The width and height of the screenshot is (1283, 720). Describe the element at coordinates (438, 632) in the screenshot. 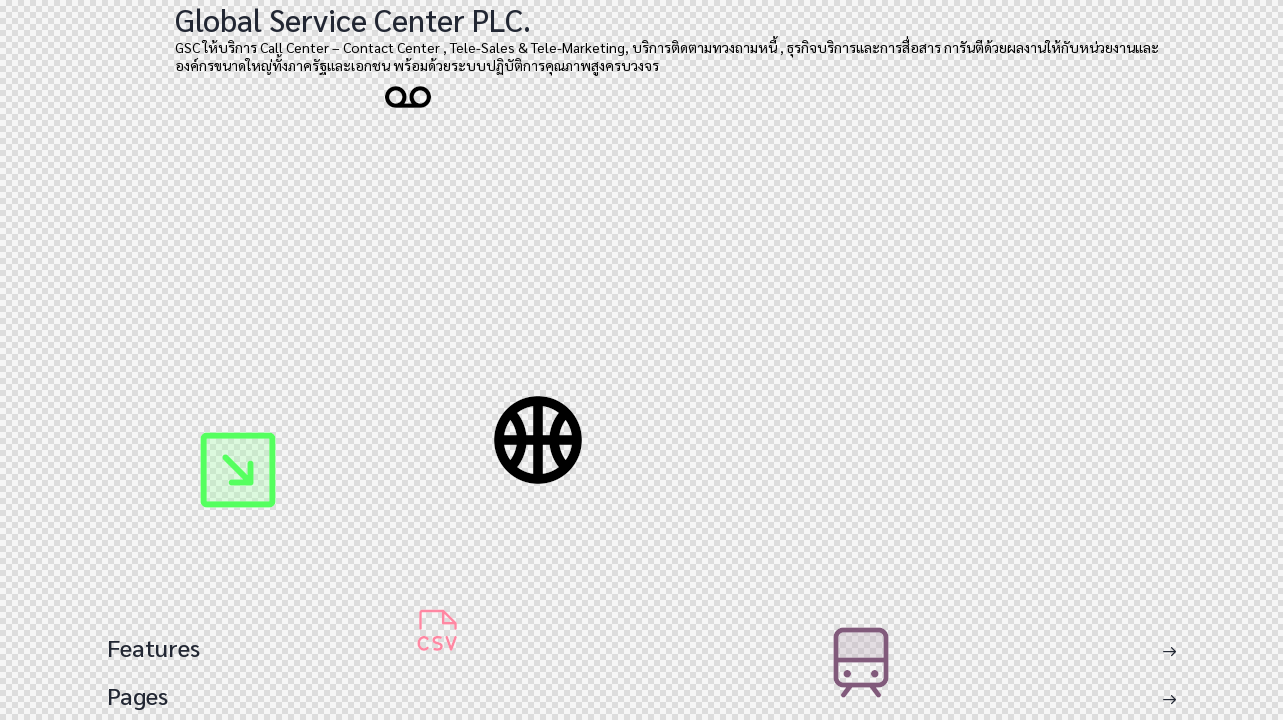

I see `open or view a CSV file` at that location.